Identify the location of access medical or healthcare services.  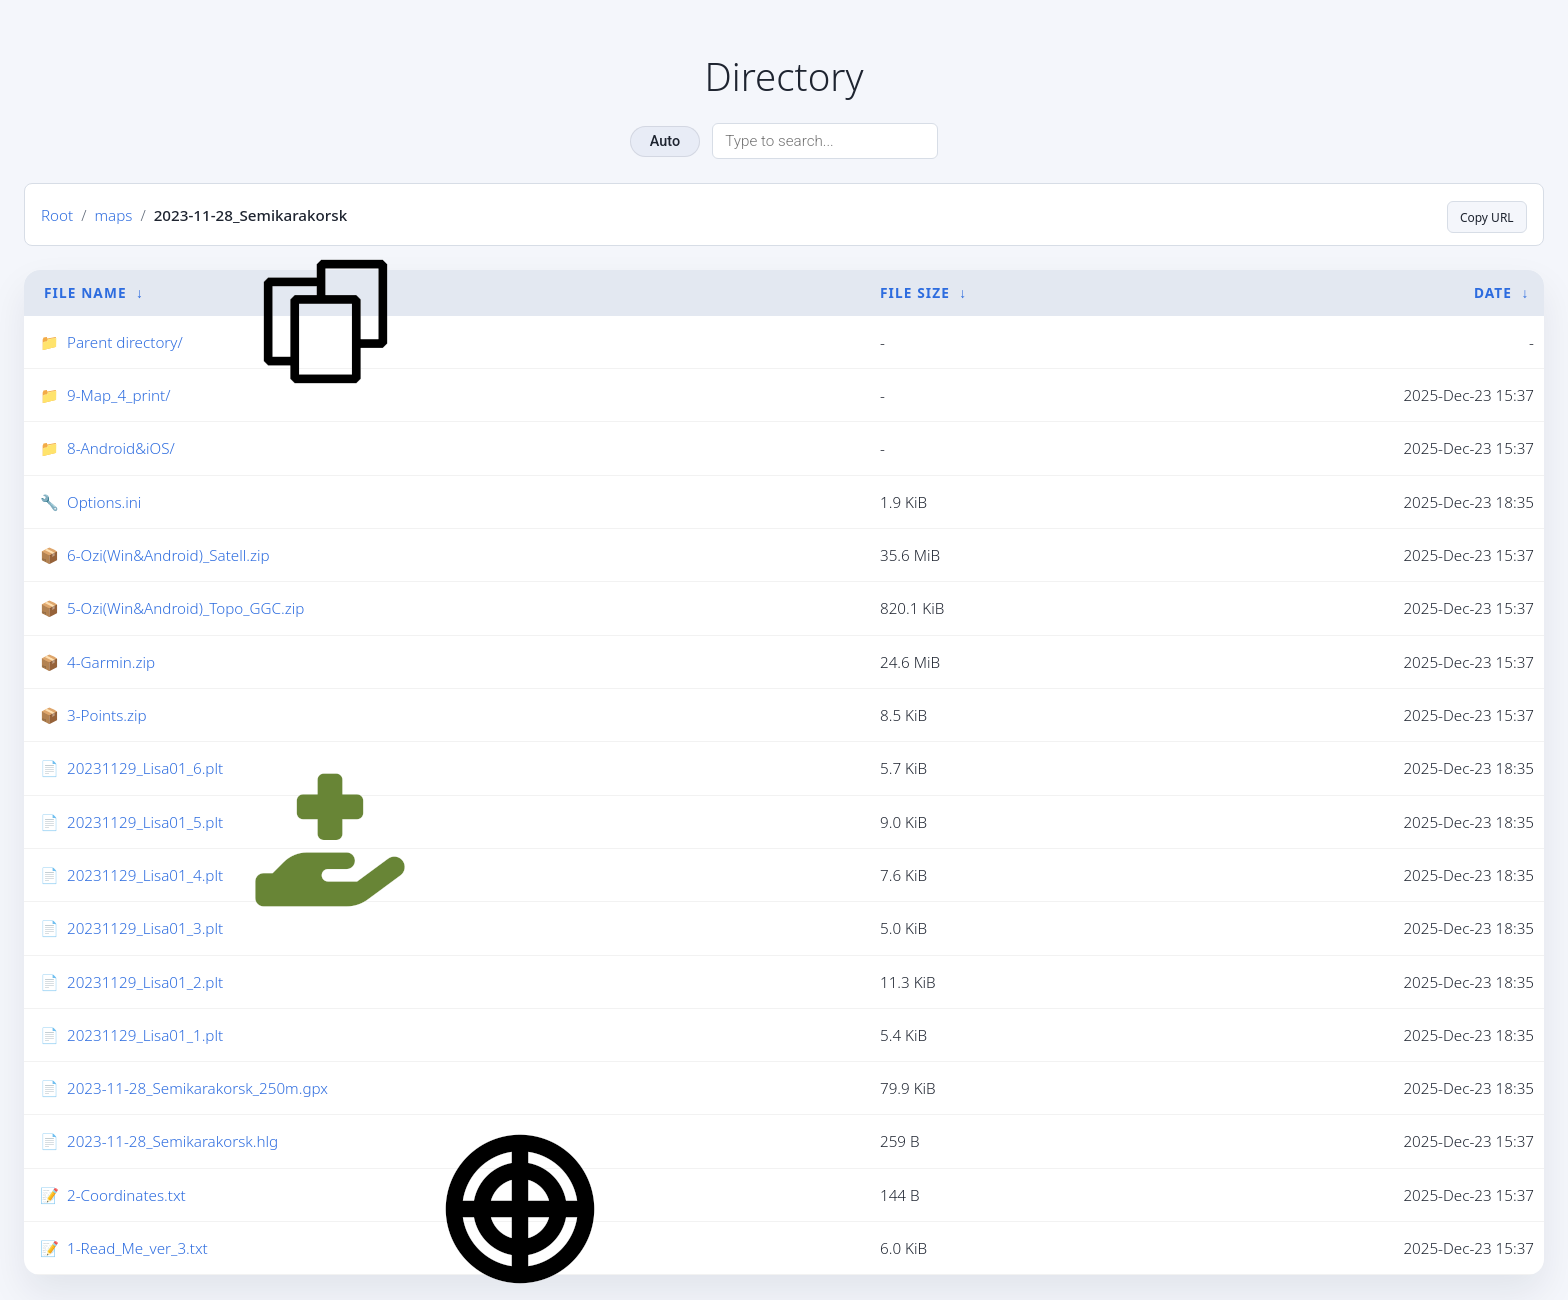
(330, 840).